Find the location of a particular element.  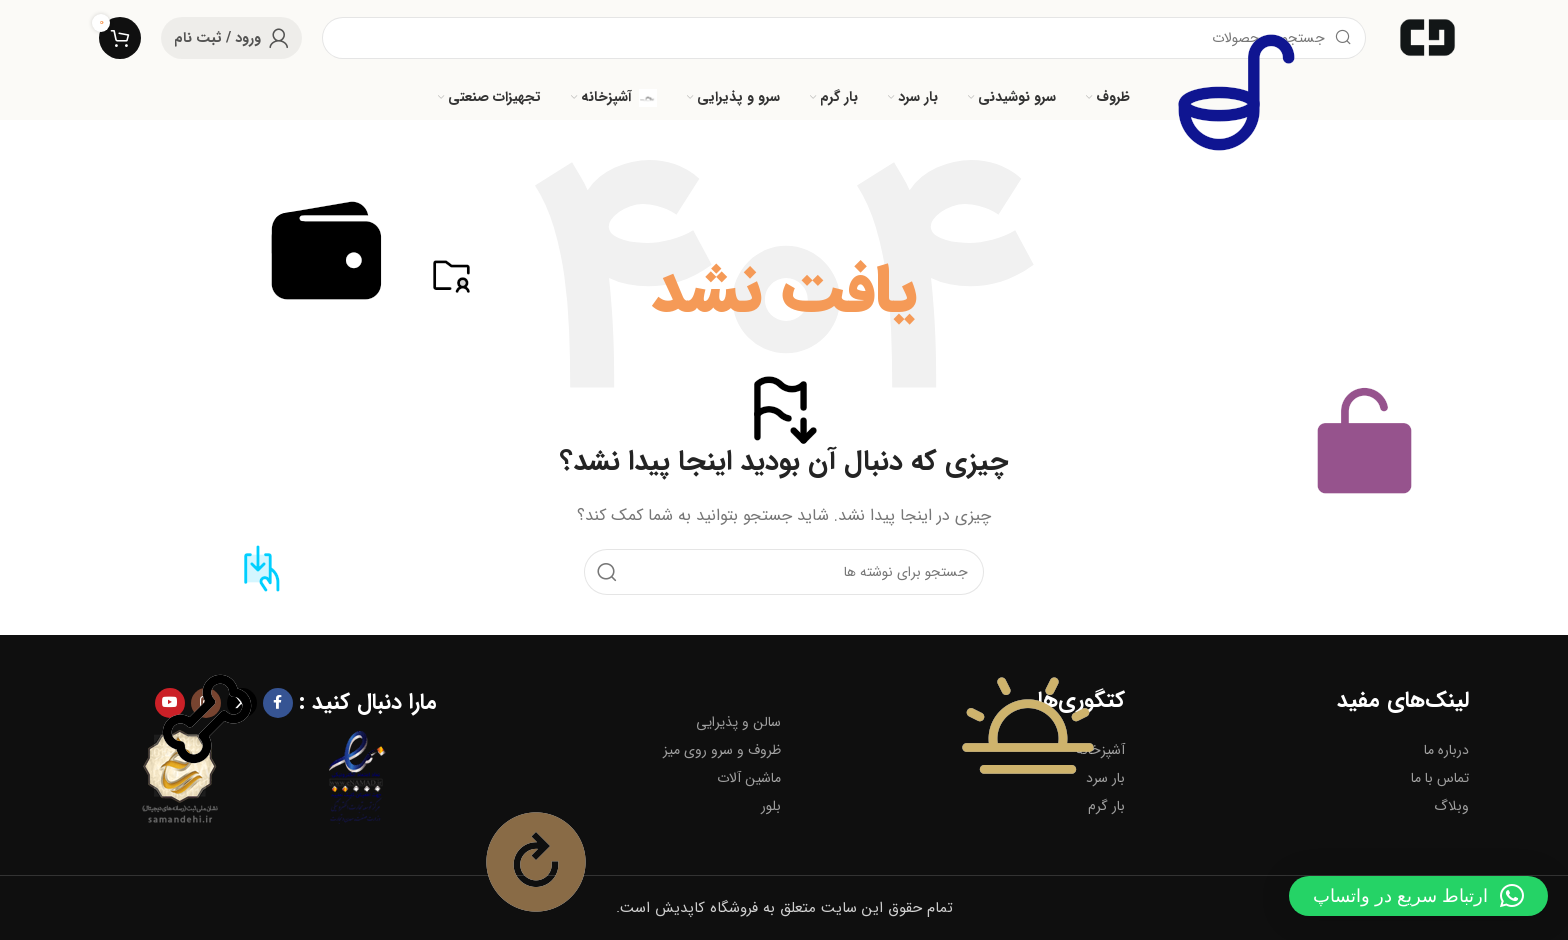

refresh or reload content is located at coordinates (536, 862).